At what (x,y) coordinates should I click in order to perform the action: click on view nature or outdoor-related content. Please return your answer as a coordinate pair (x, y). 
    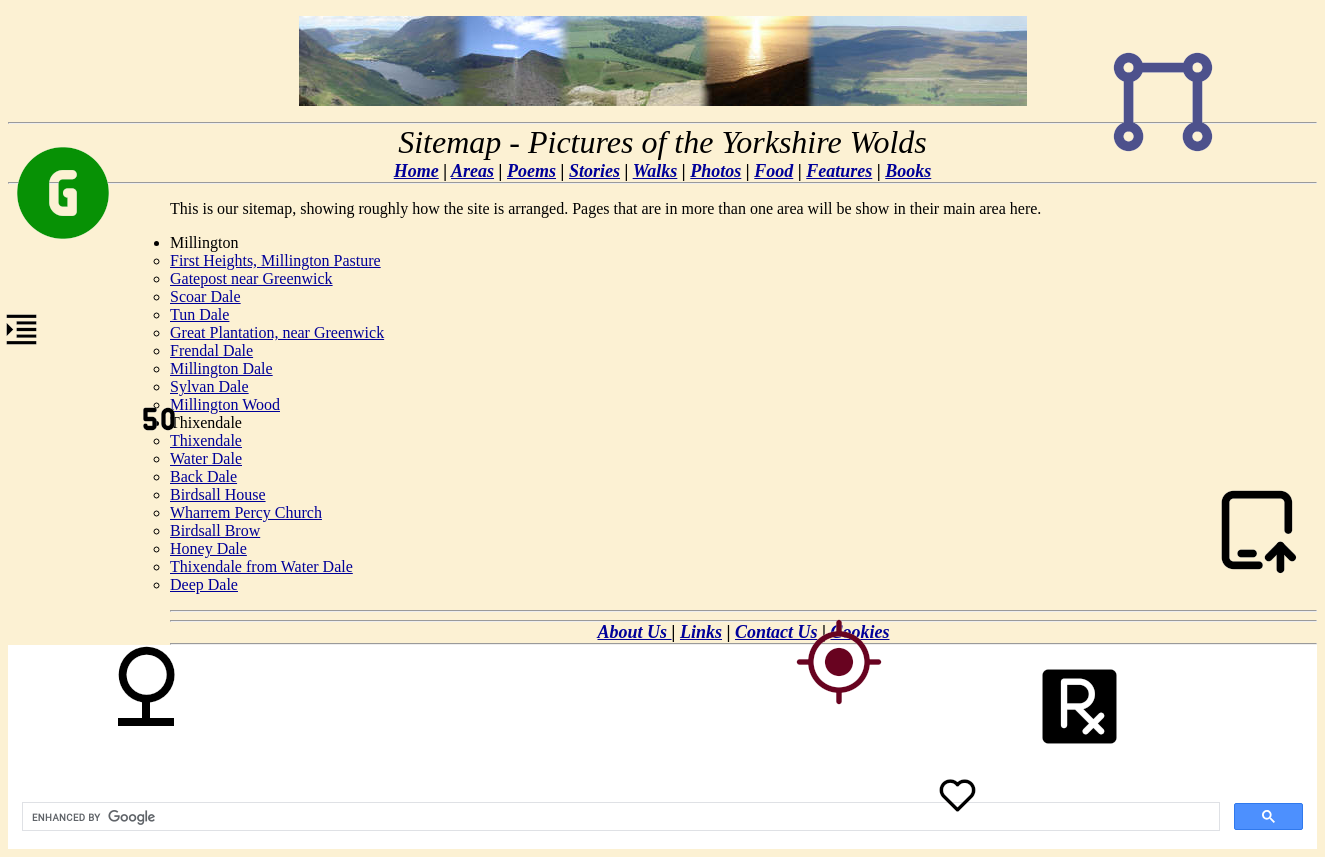
    Looking at the image, I should click on (146, 686).